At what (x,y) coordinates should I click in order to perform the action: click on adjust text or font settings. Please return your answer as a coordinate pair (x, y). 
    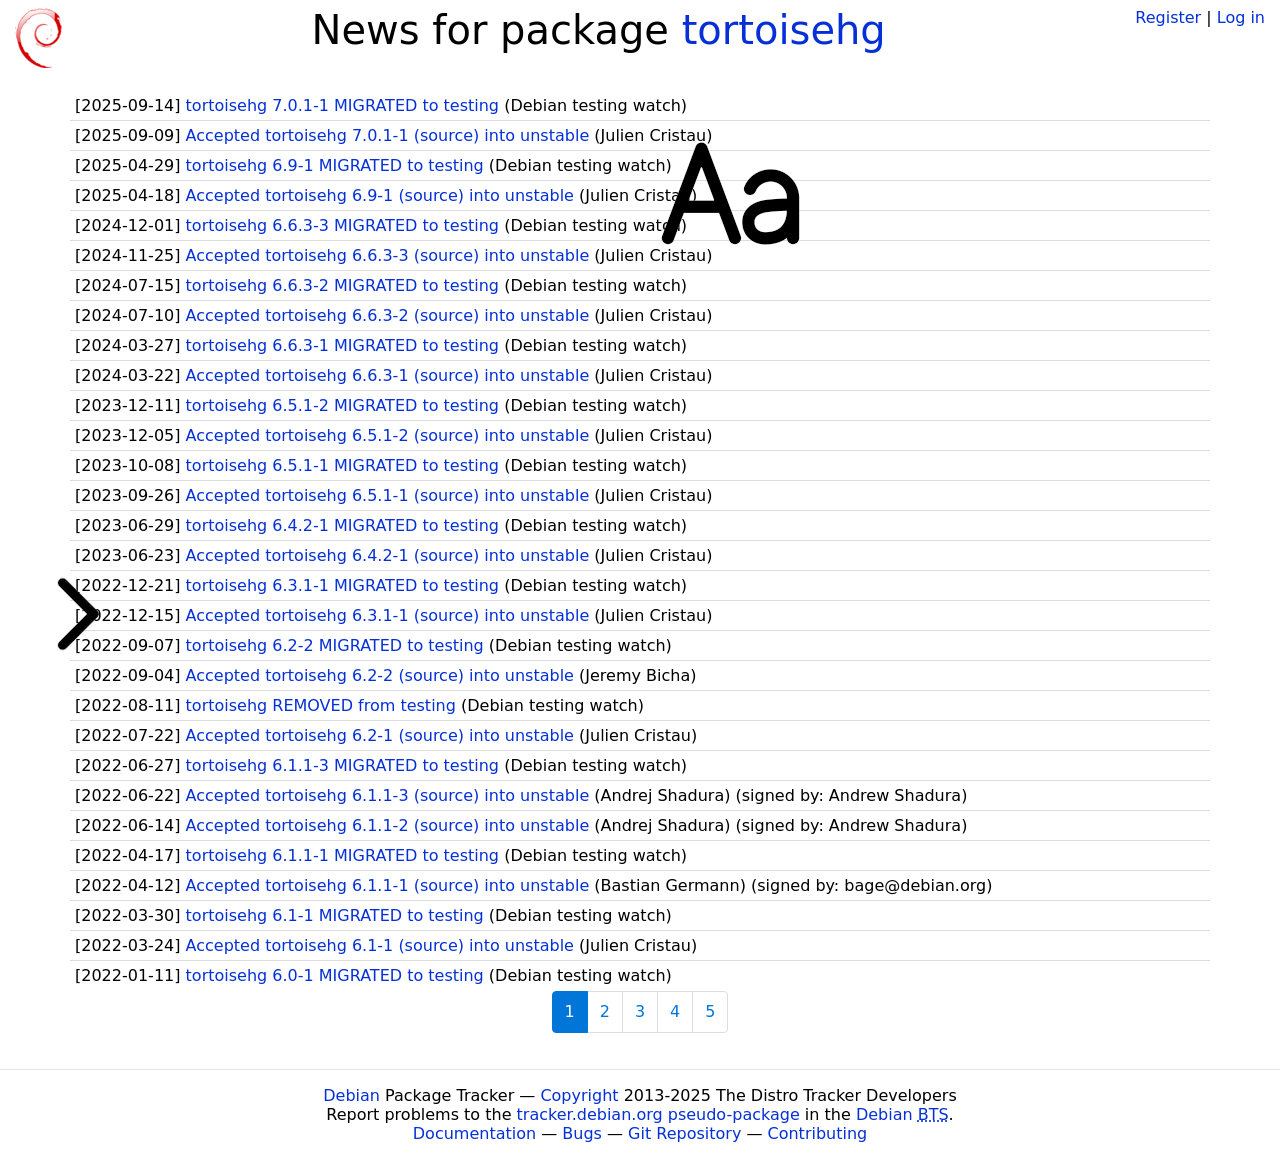
    Looking at the image, I should click on (730, 193).